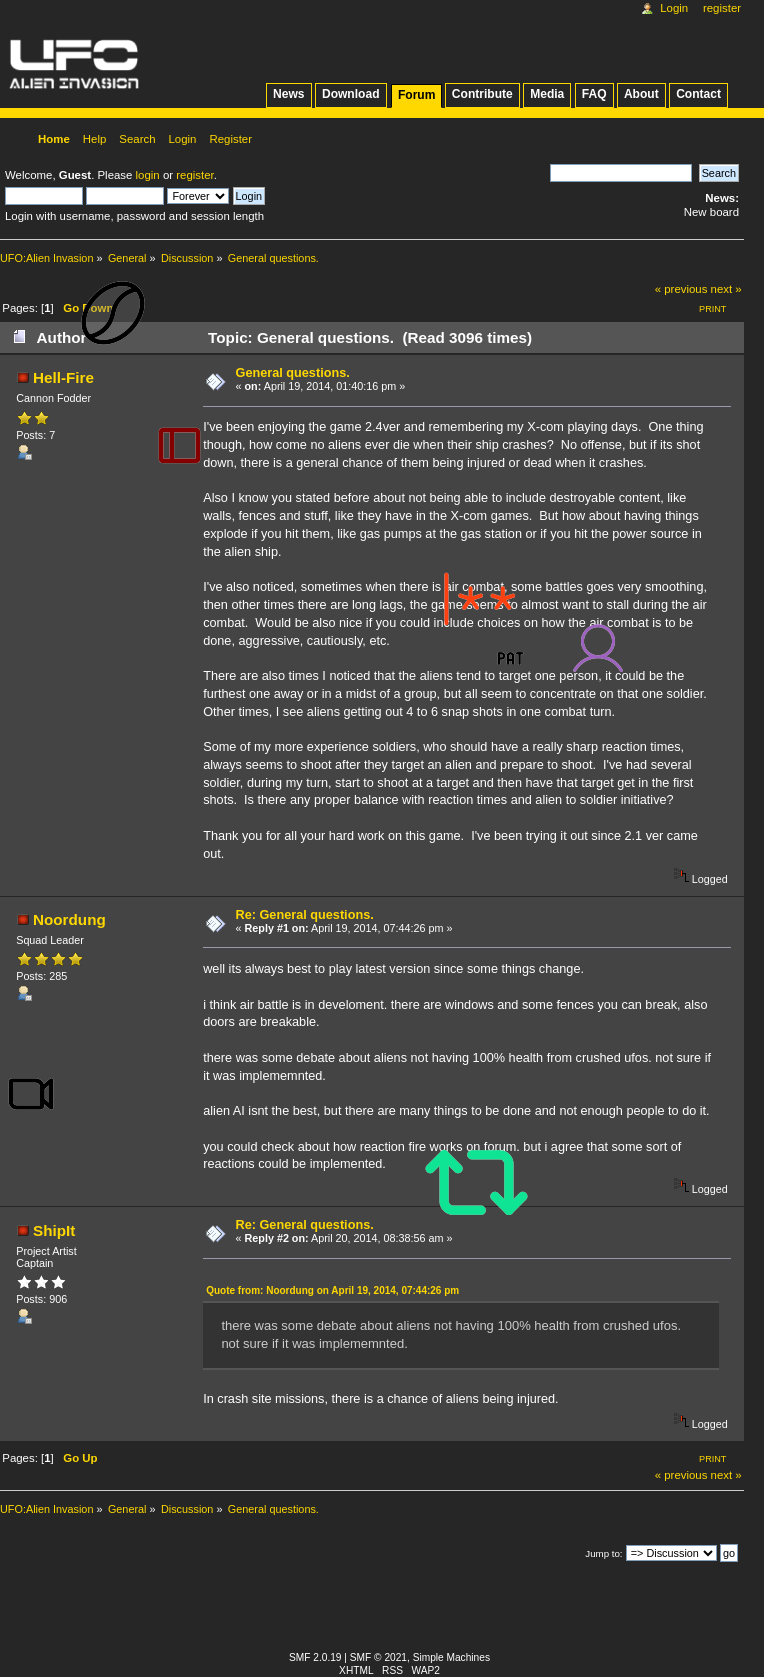  I want to click on enter or view password field, so click(476, 599).